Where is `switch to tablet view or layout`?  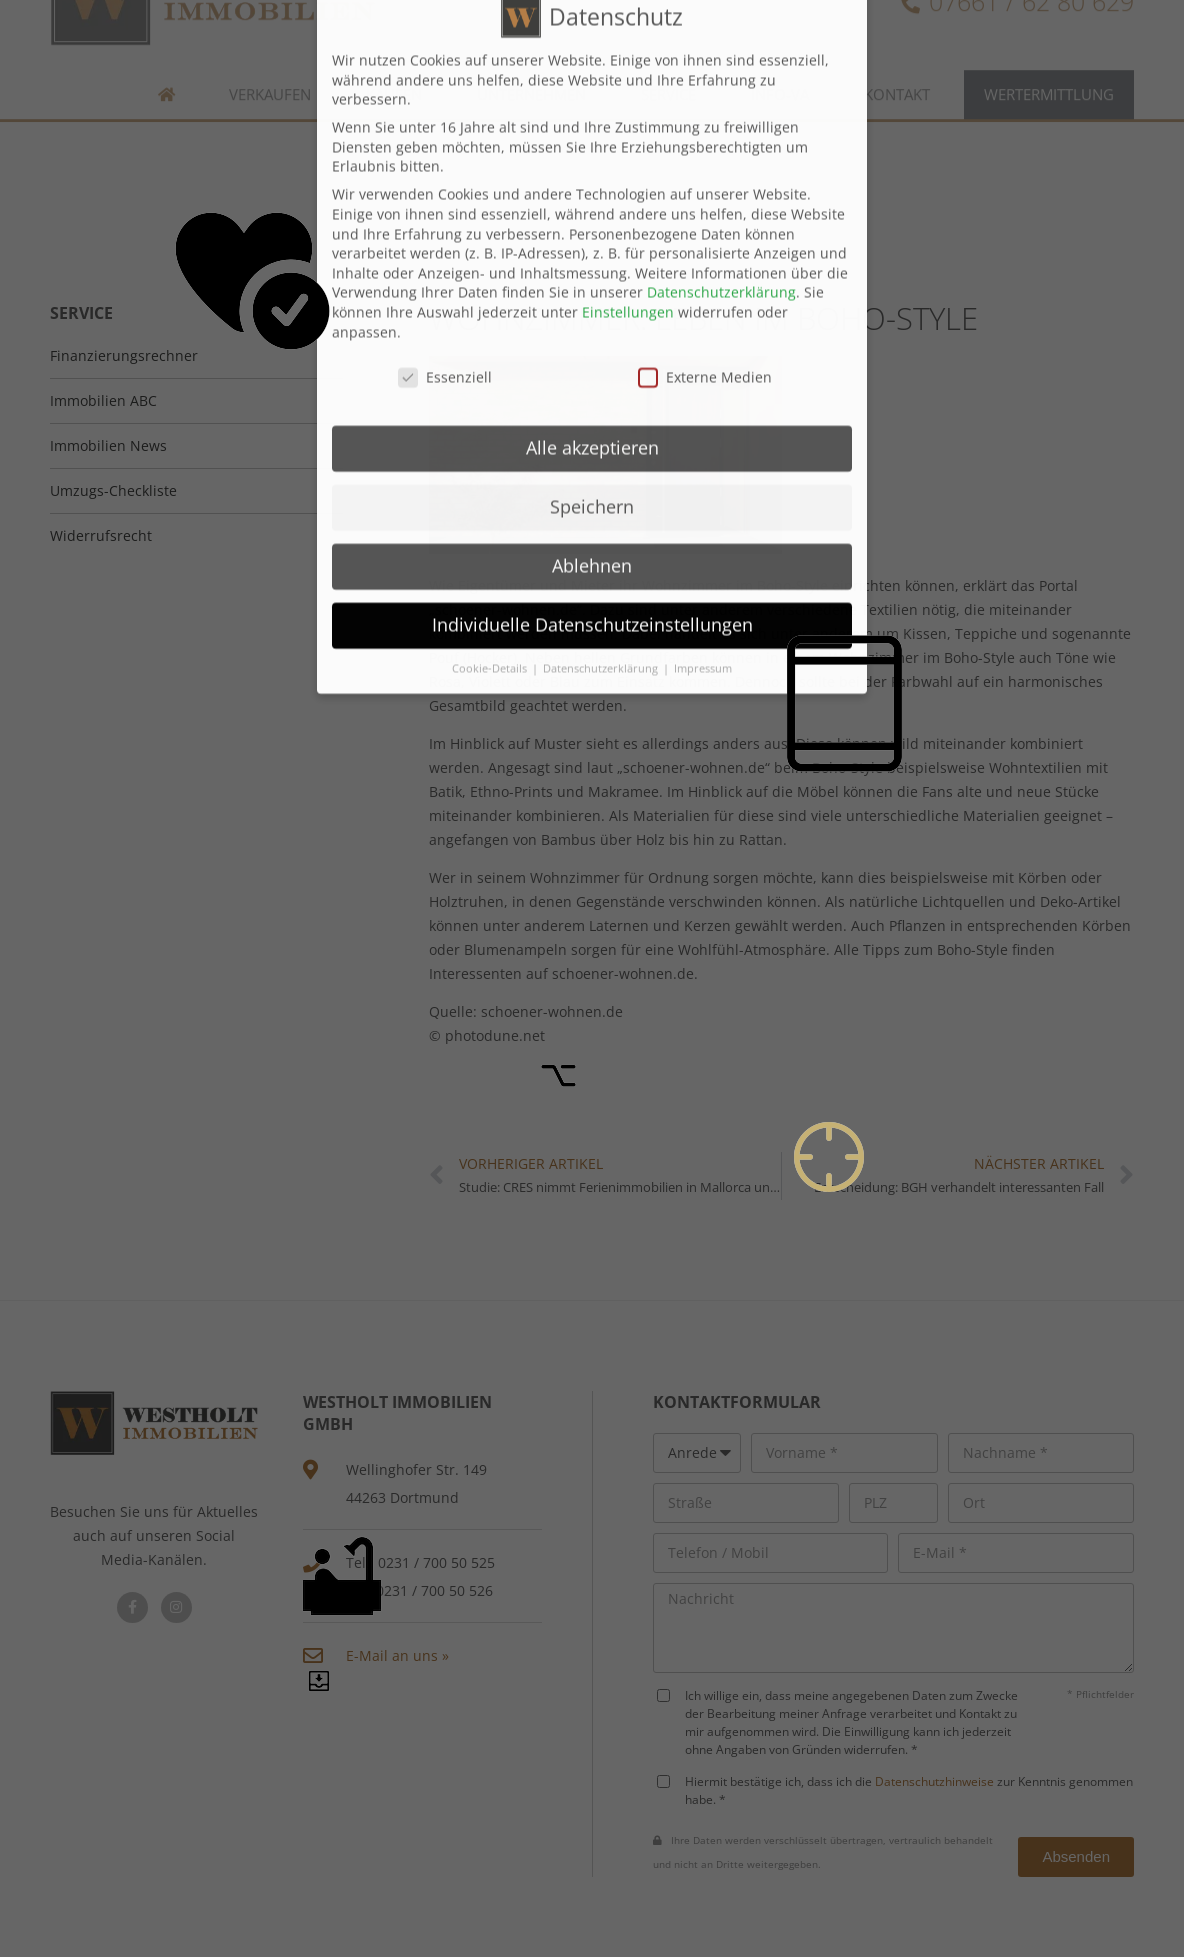
switch to tablet view or layout is located at coordinates (844, 703).